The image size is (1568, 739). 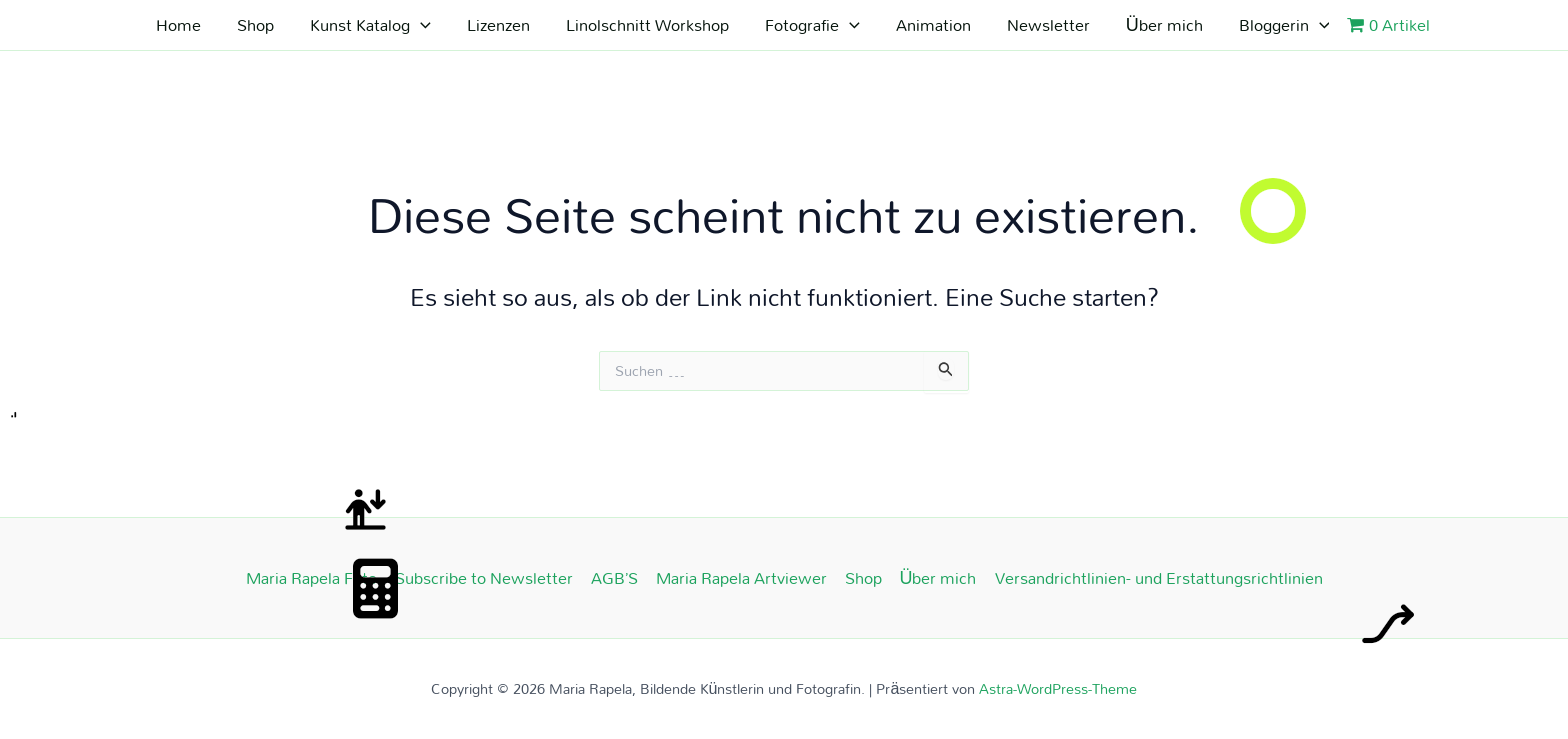 What do you see at coordinates (1388, 625) in the screenshot?
I see `indicates upward trend or growth` at bounding box center [1388, 625].